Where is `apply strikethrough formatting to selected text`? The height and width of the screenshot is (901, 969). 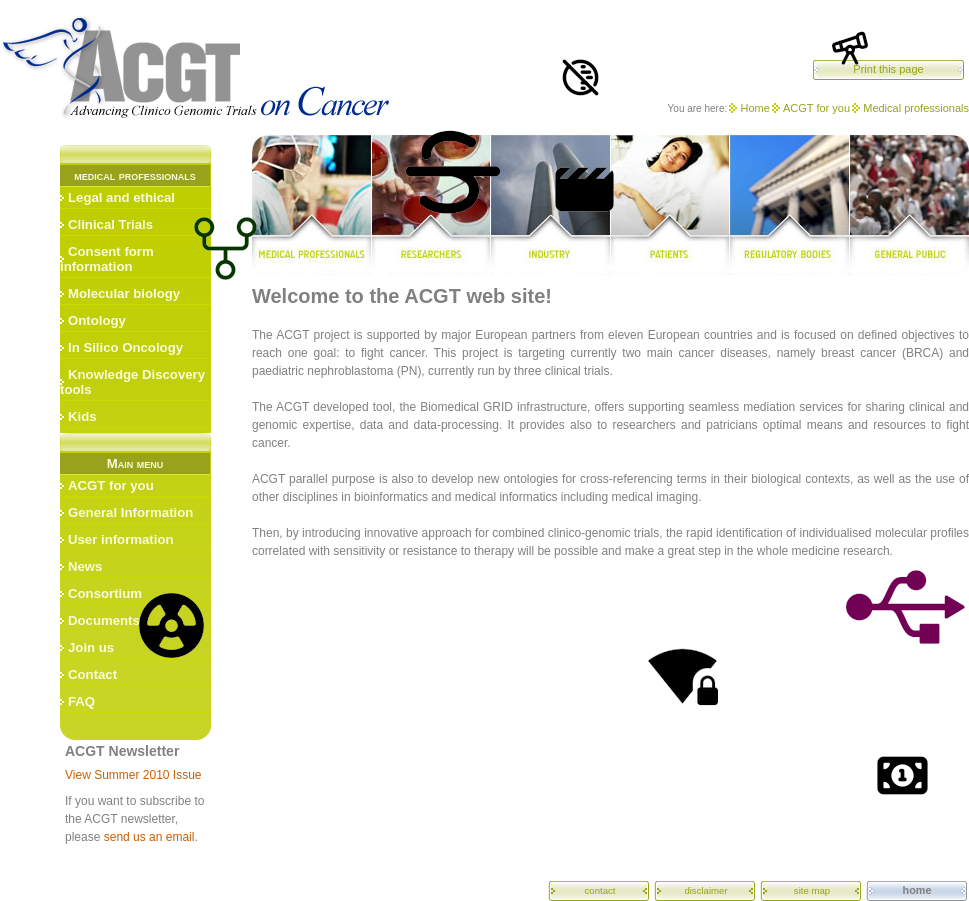 apply strikethrough formatting to selected text is located at coordinates (453, 173).